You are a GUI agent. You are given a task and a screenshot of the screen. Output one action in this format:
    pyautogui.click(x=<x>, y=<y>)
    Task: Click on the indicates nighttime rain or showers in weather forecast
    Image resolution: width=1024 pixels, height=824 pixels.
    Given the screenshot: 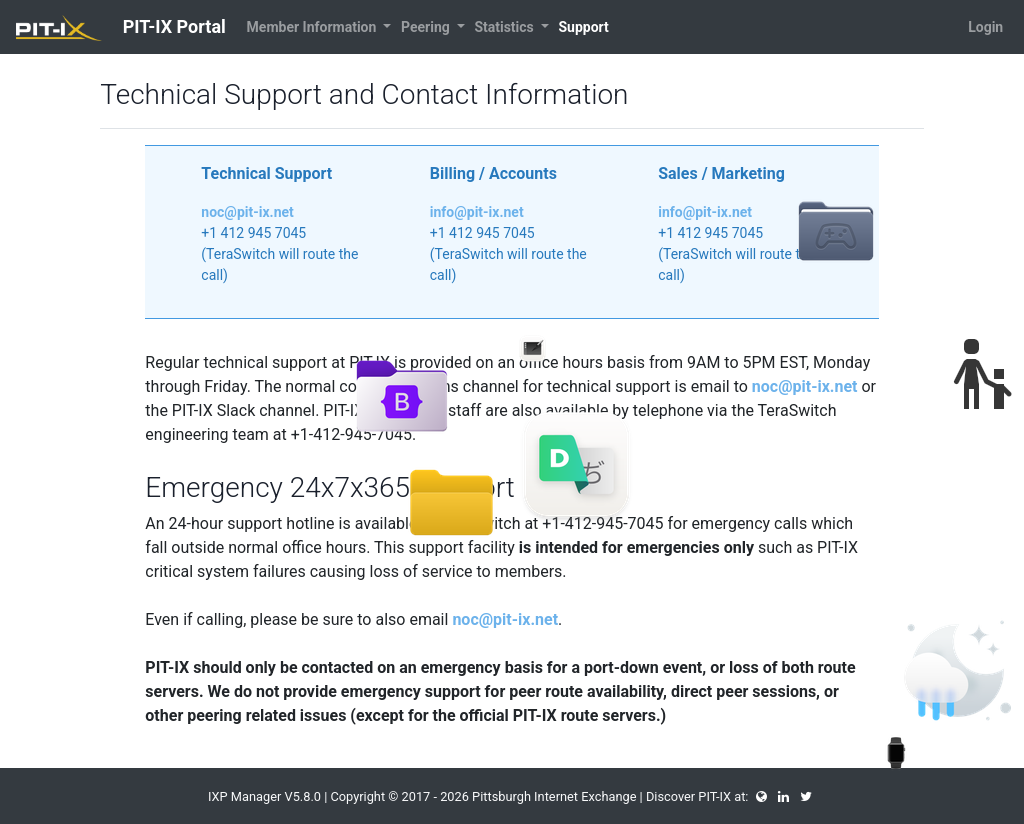 What is the action you would take?
    pyautogui.click(x=957, y=670)
    